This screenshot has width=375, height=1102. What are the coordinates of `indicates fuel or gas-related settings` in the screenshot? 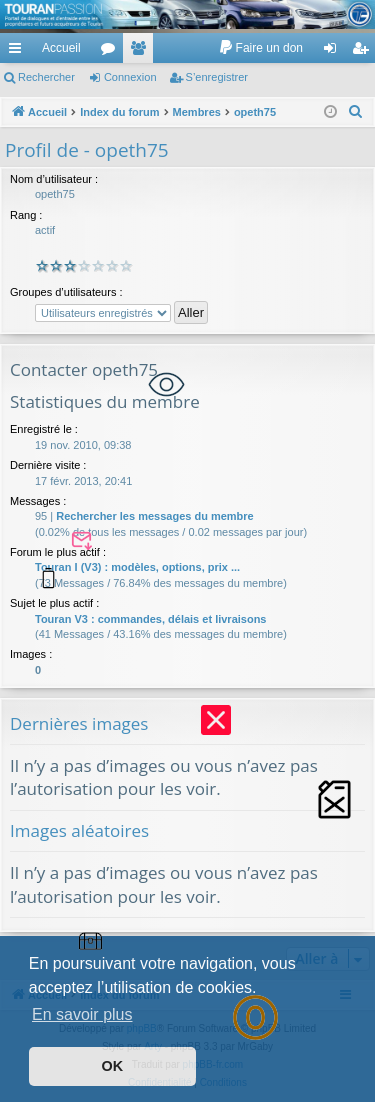 It's located at (334, 799).